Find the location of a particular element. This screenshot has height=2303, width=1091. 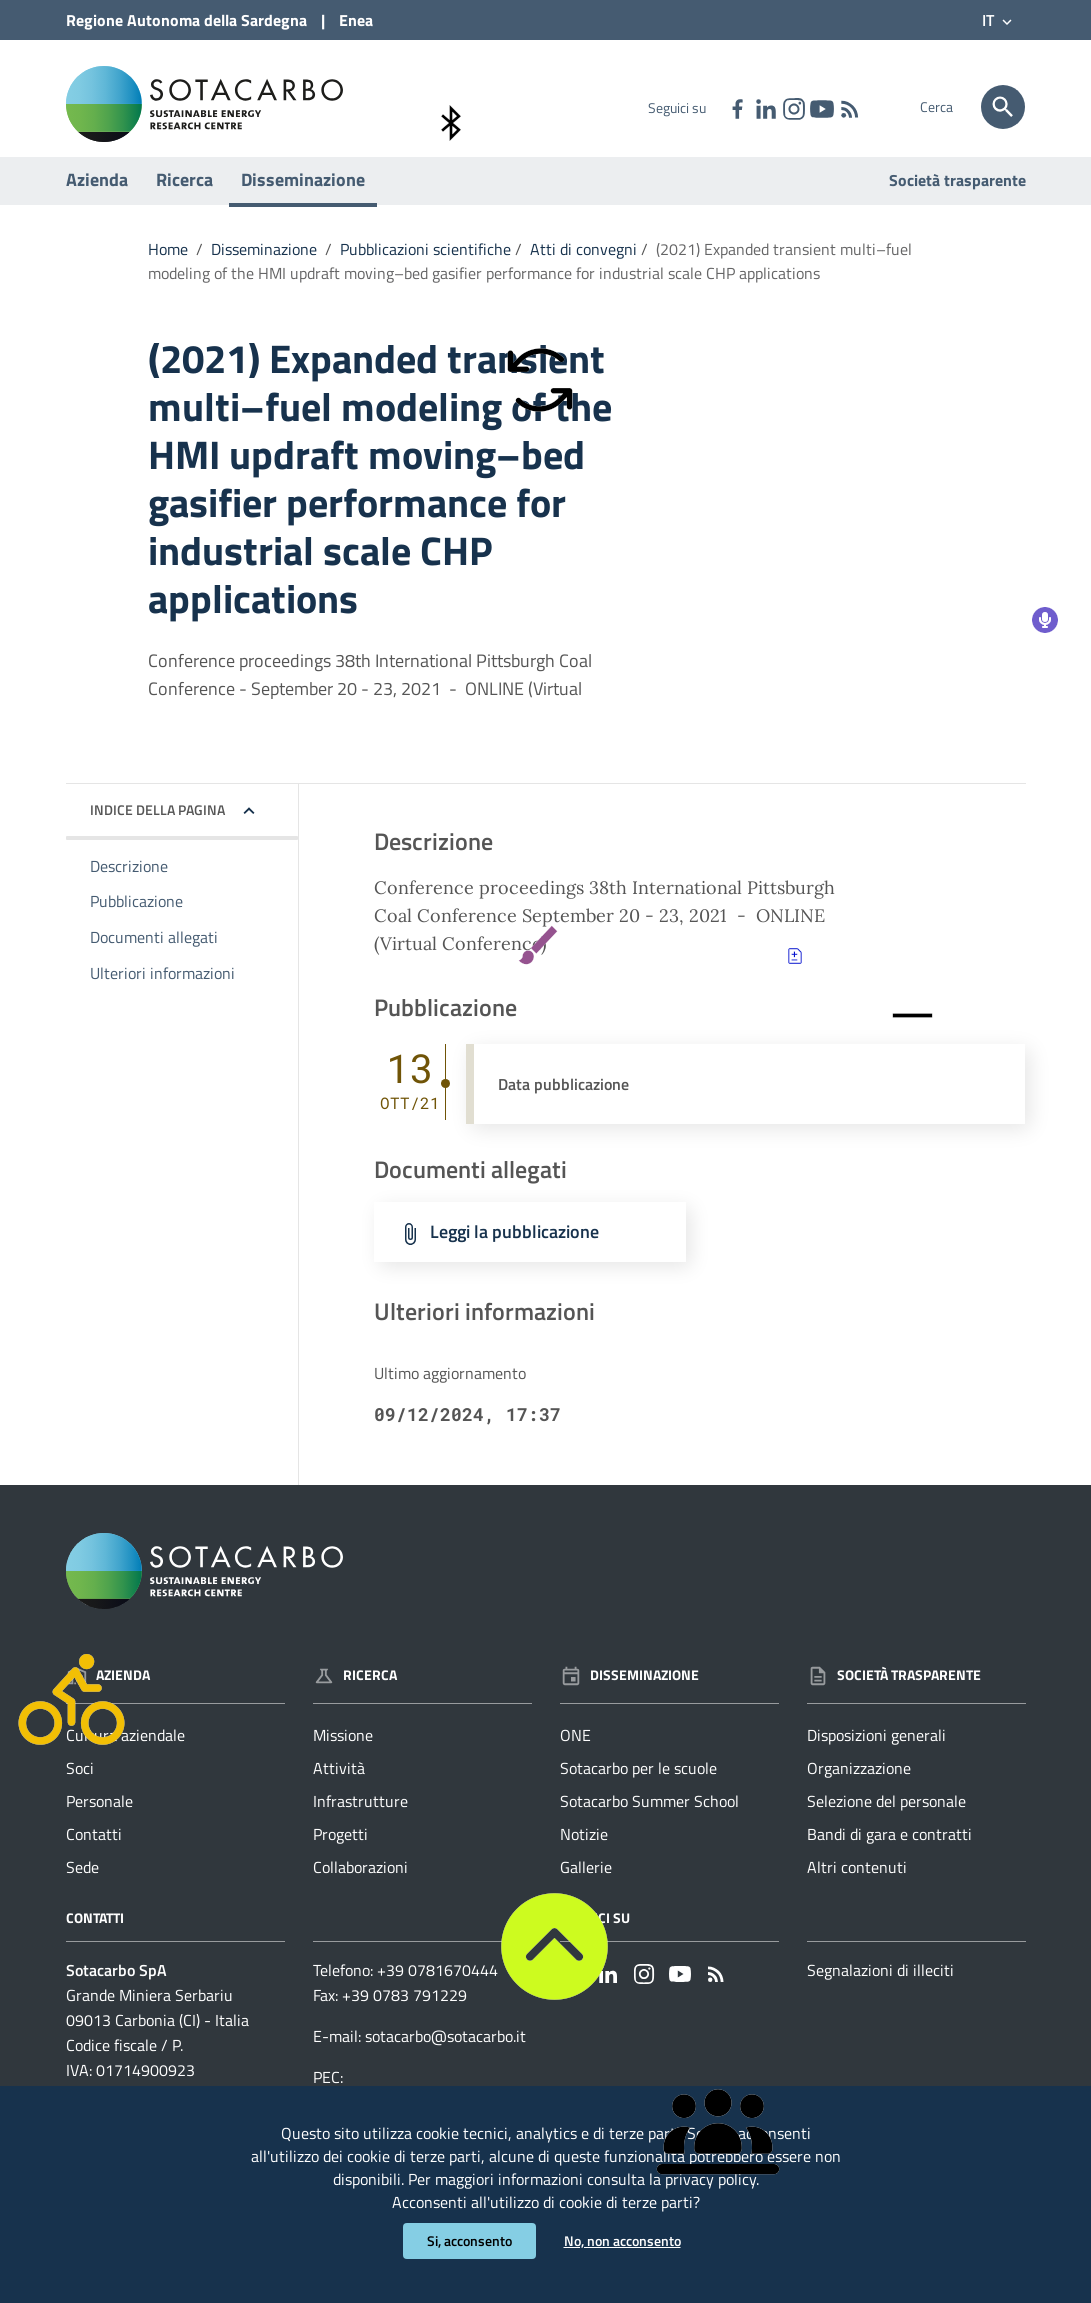

refresh or reload content is located at coordinates (540, 380).